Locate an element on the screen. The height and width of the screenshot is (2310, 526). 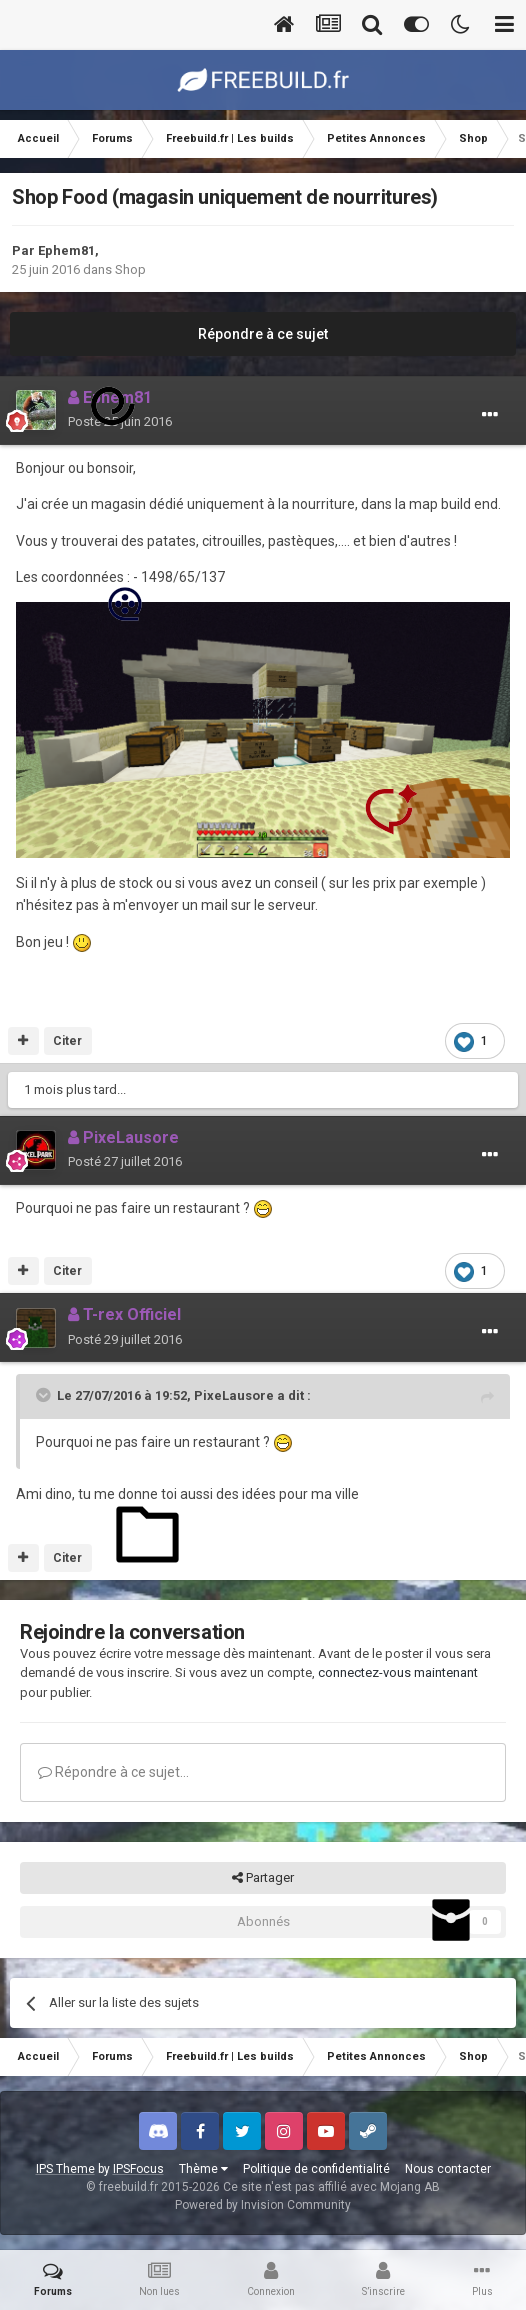
send a red packet or digital gift money is located at coordinates (451, 1920).